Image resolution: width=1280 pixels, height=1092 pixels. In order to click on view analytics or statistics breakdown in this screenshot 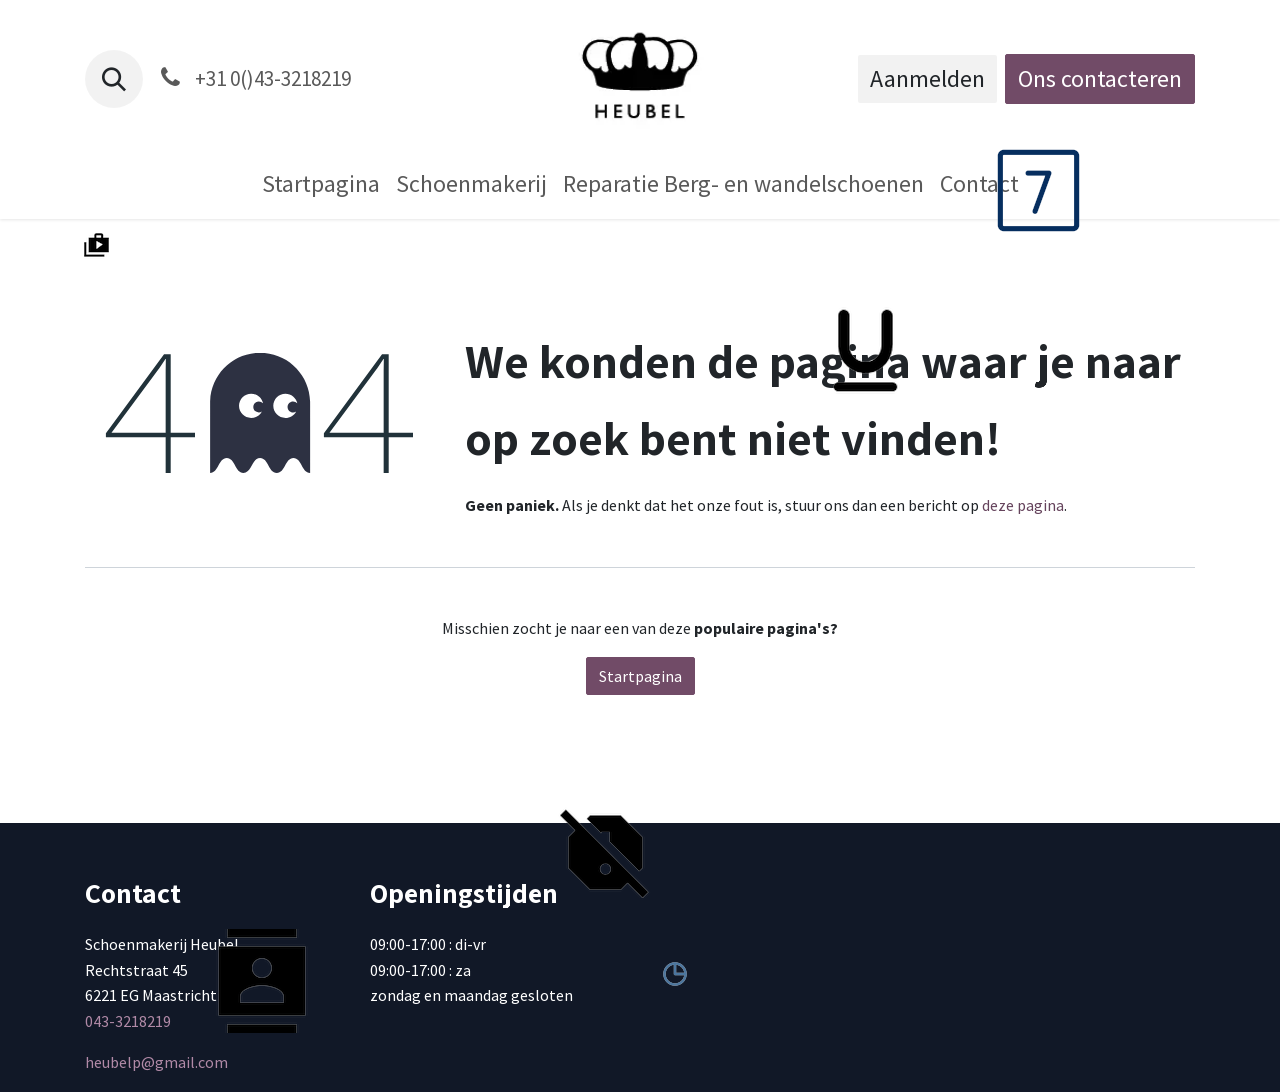, I will do `click(675, 974)`.